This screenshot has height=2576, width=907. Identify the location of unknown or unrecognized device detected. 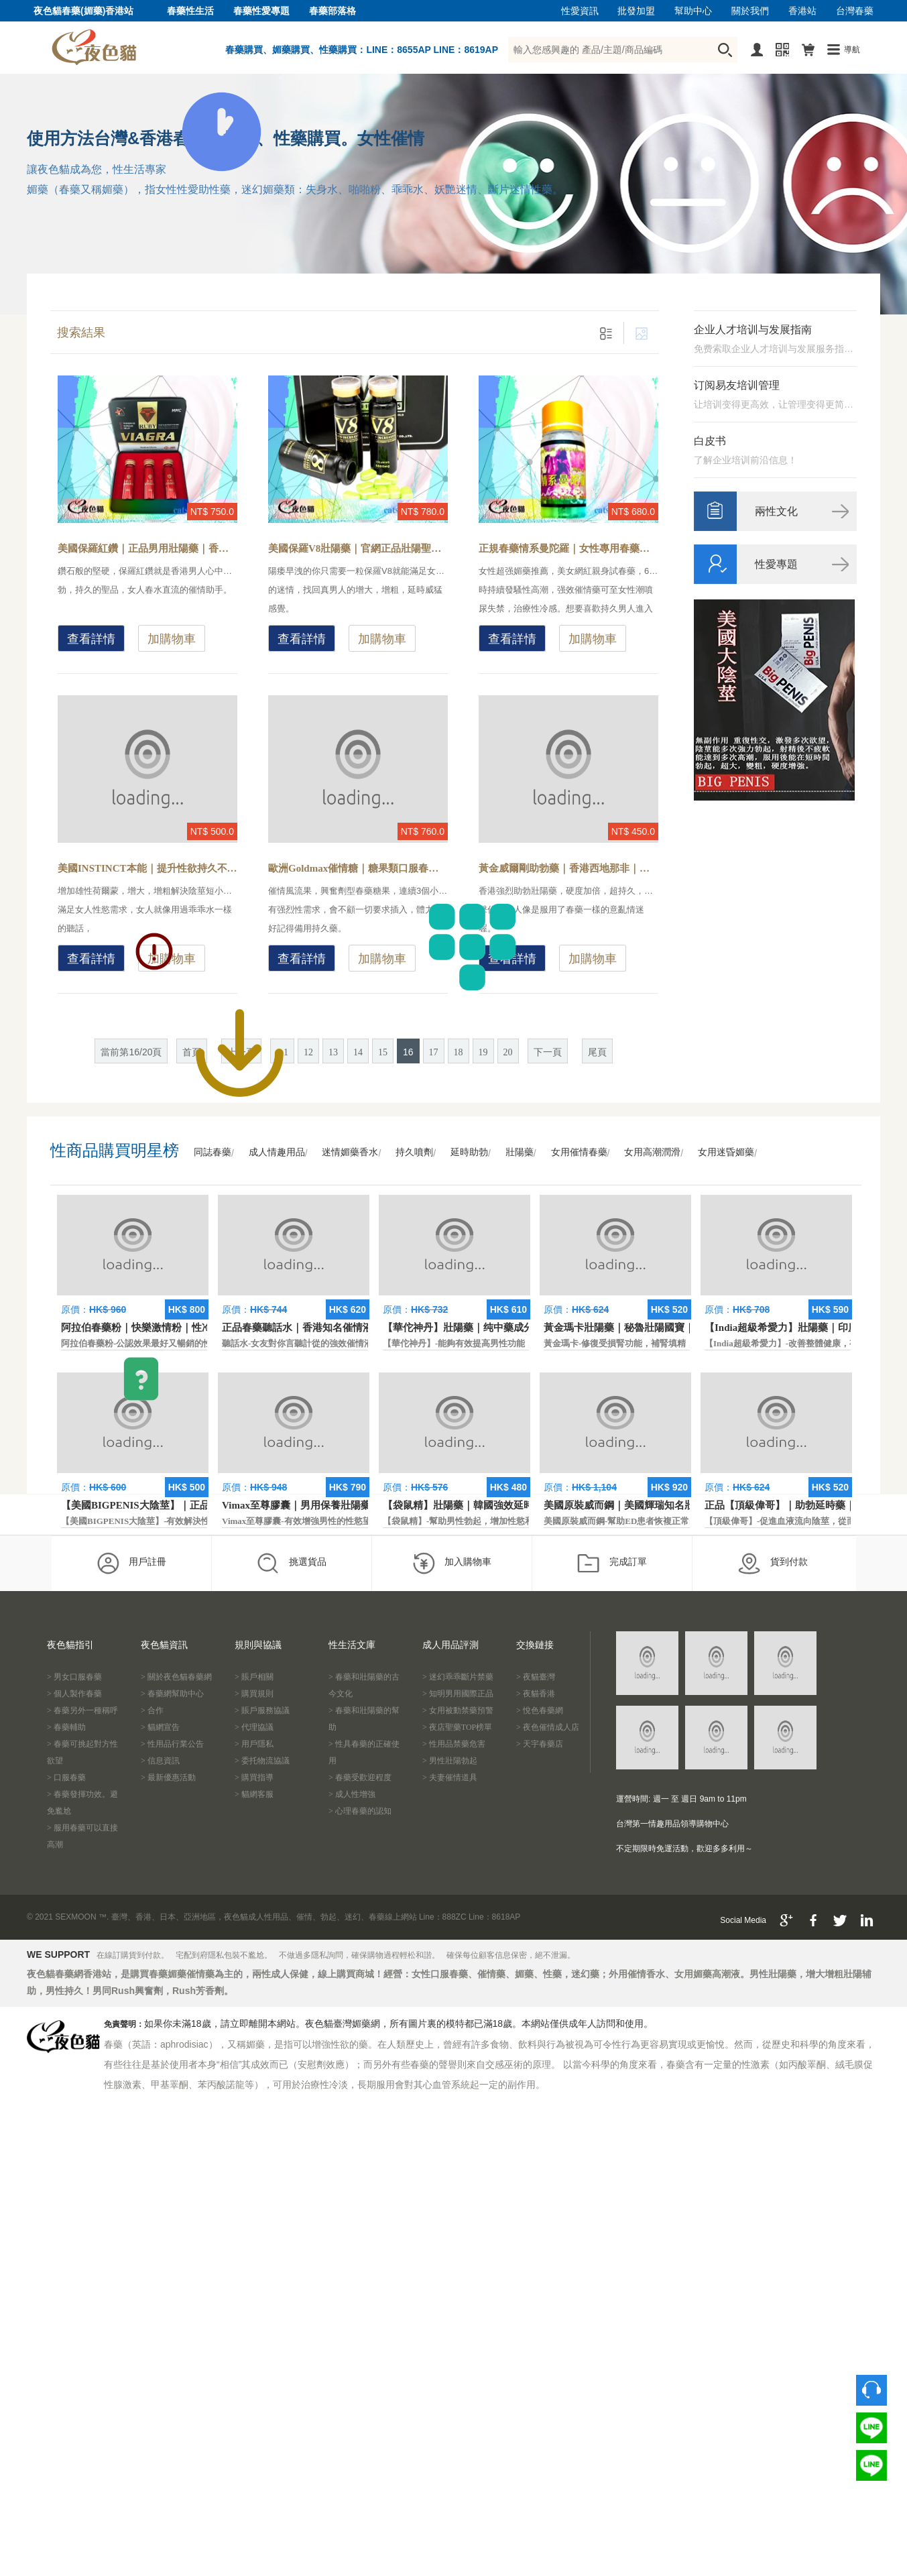
(141, 1379).